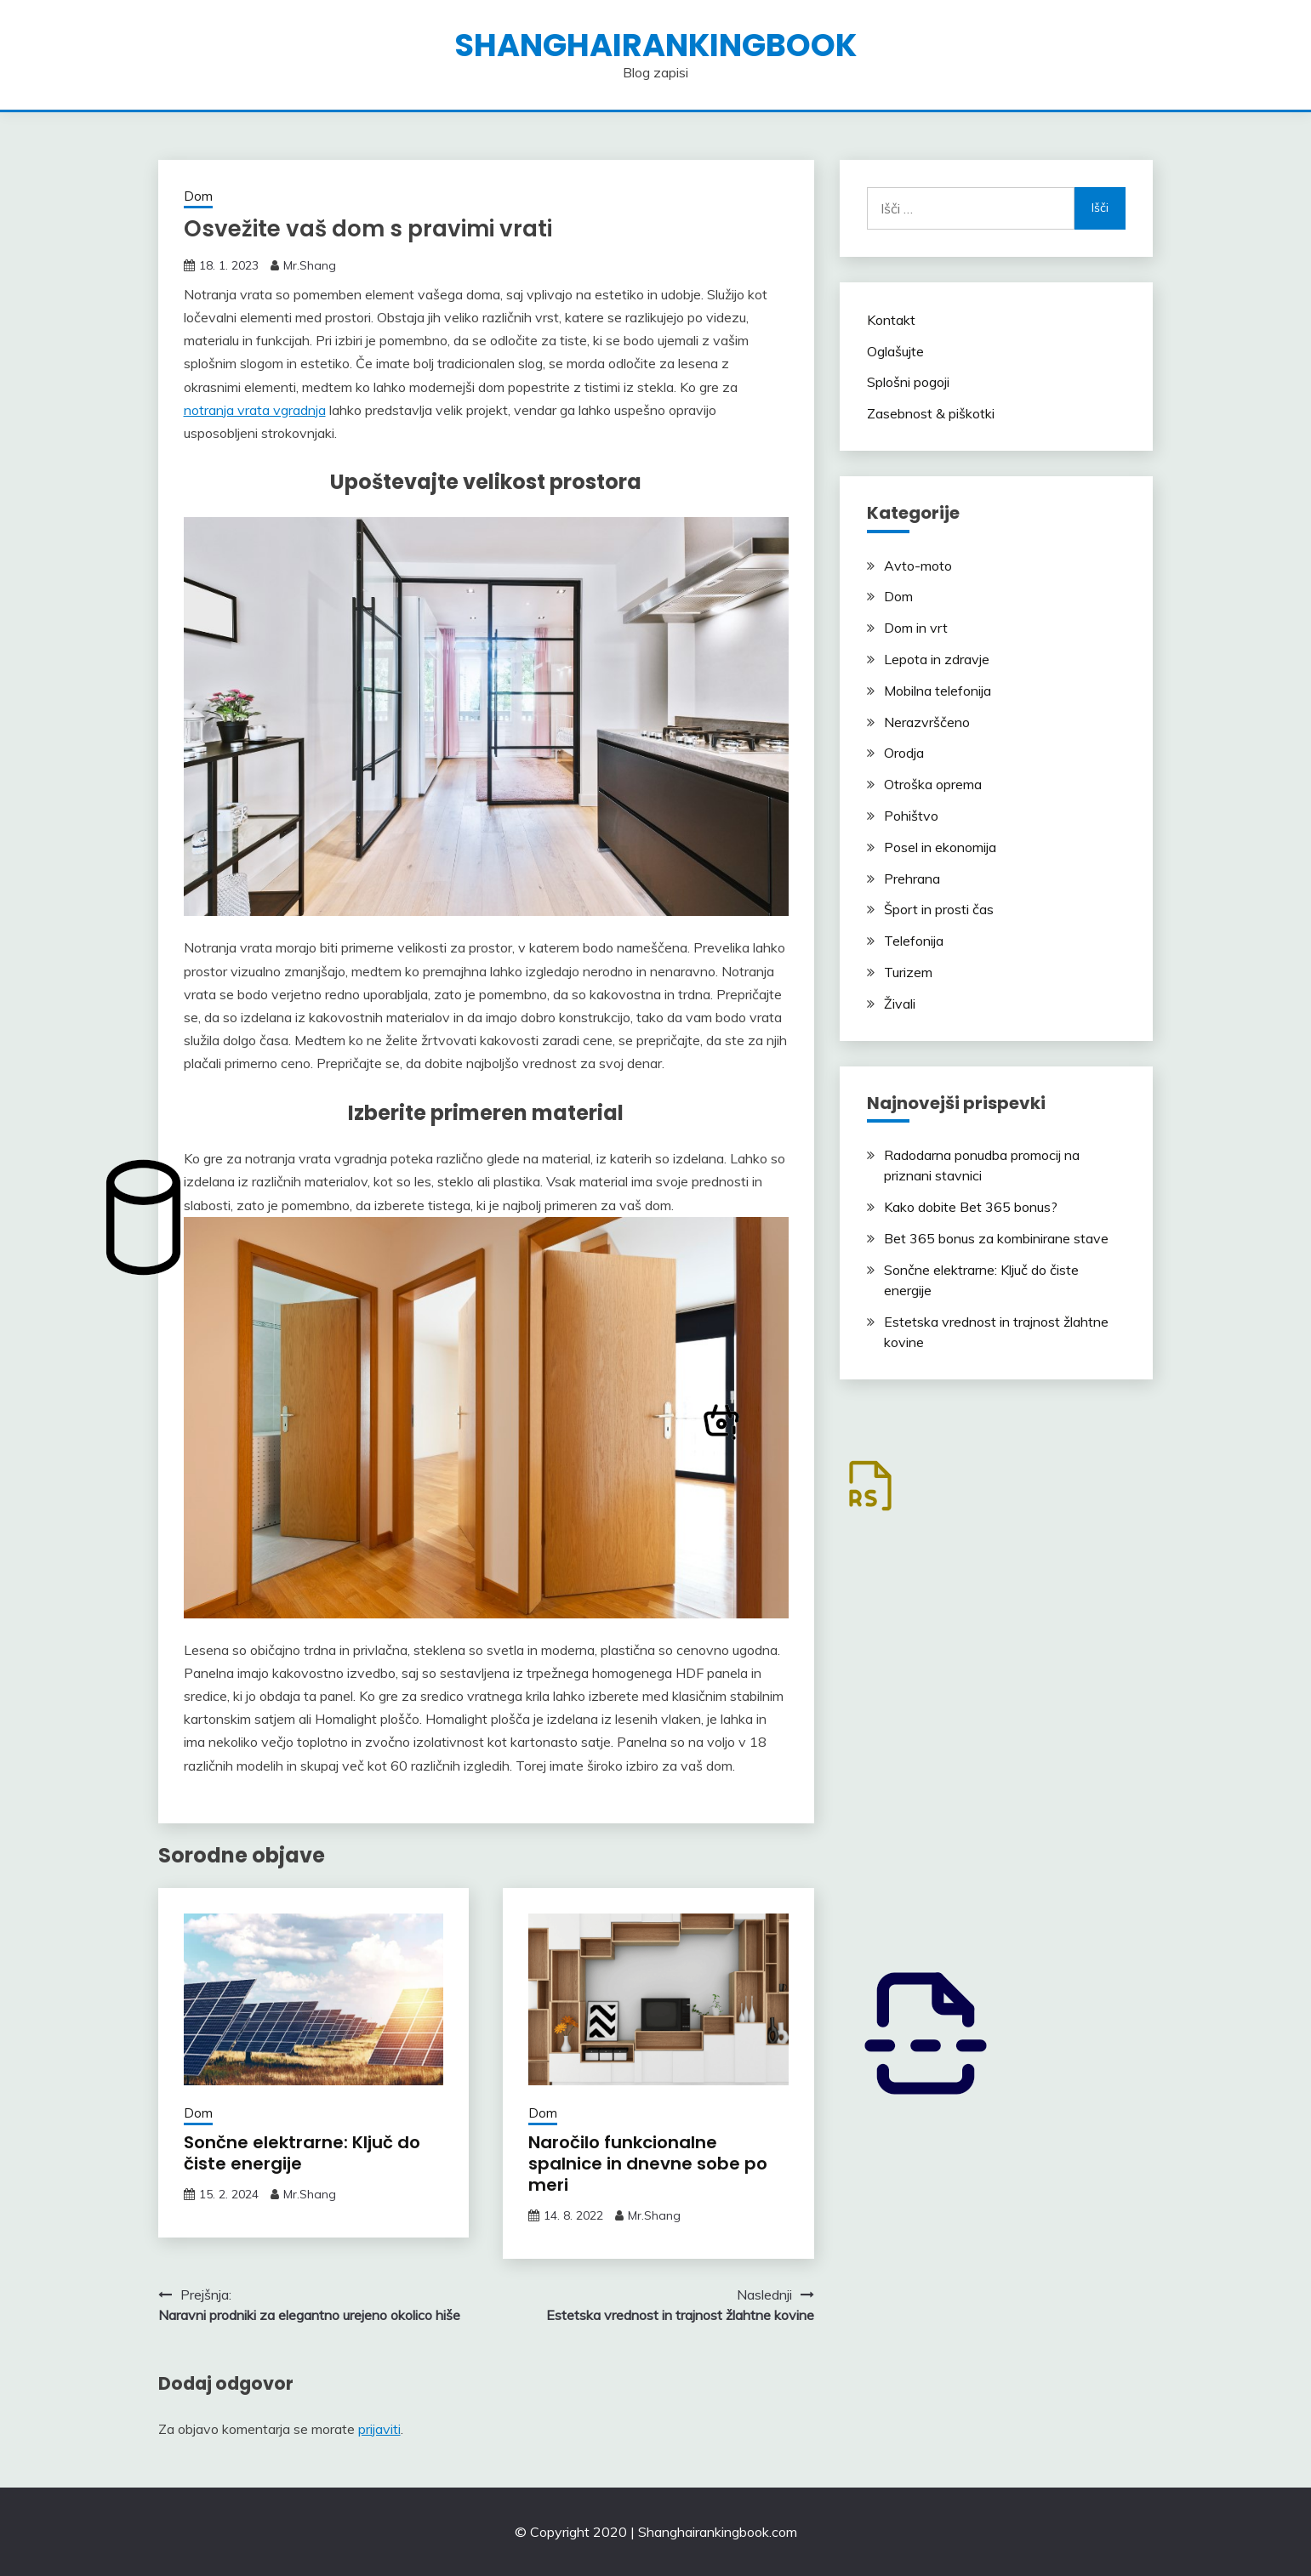 This screenshot has width=1311, height=2576. What do you see at coordinates (926, 2033) in the screenshot?
I see `insert a page break in the document` at bounding box center [926, 2033].